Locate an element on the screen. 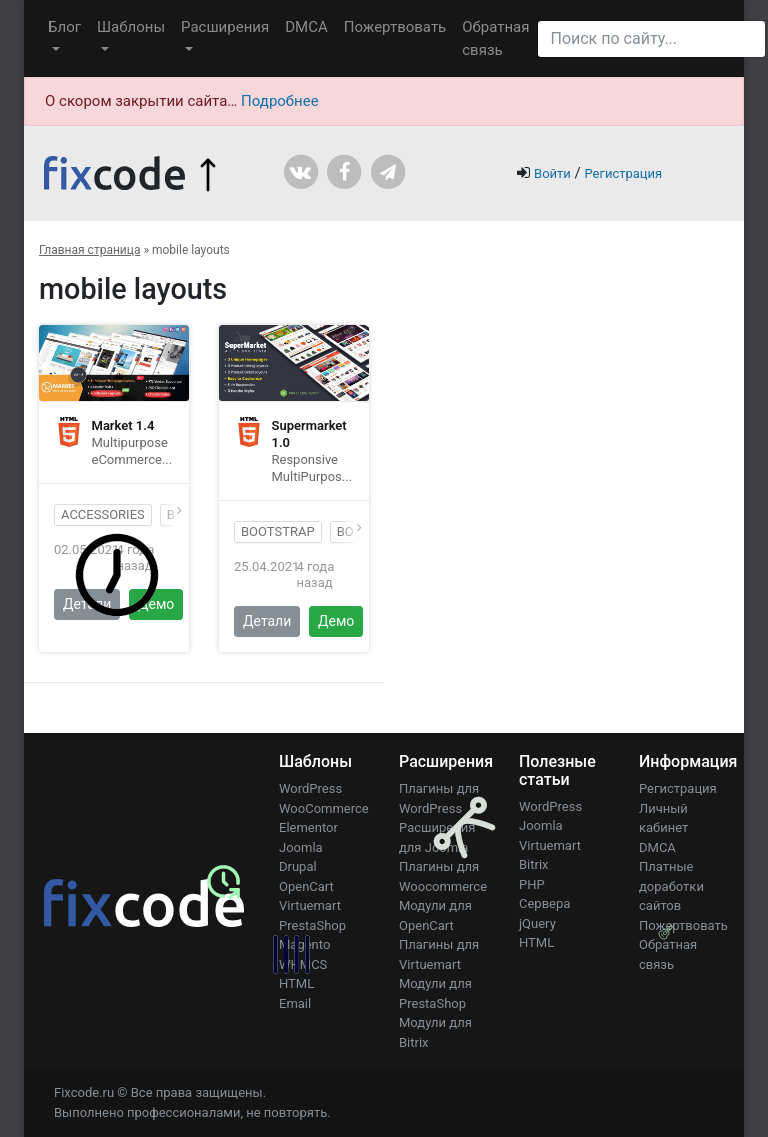 Image resolution: width=768 pixels, height=1137 pixels. view current time is located at coordinates (117, 575).